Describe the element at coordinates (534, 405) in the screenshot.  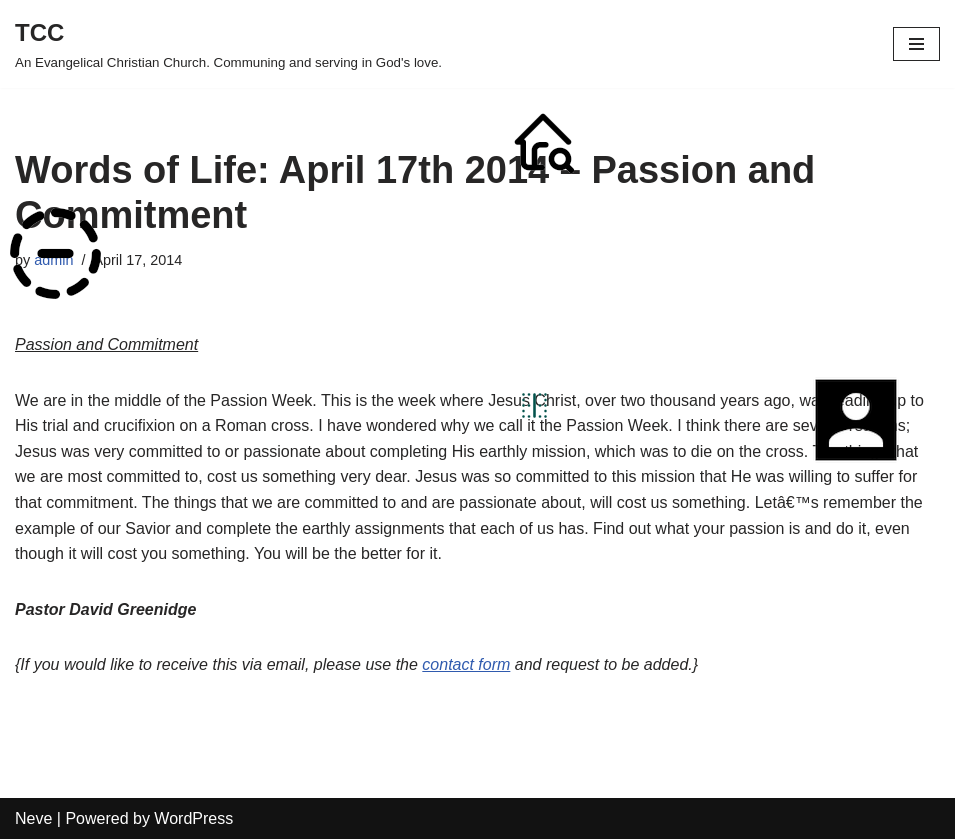
I see `add a vertical border to selected cells` at that location.